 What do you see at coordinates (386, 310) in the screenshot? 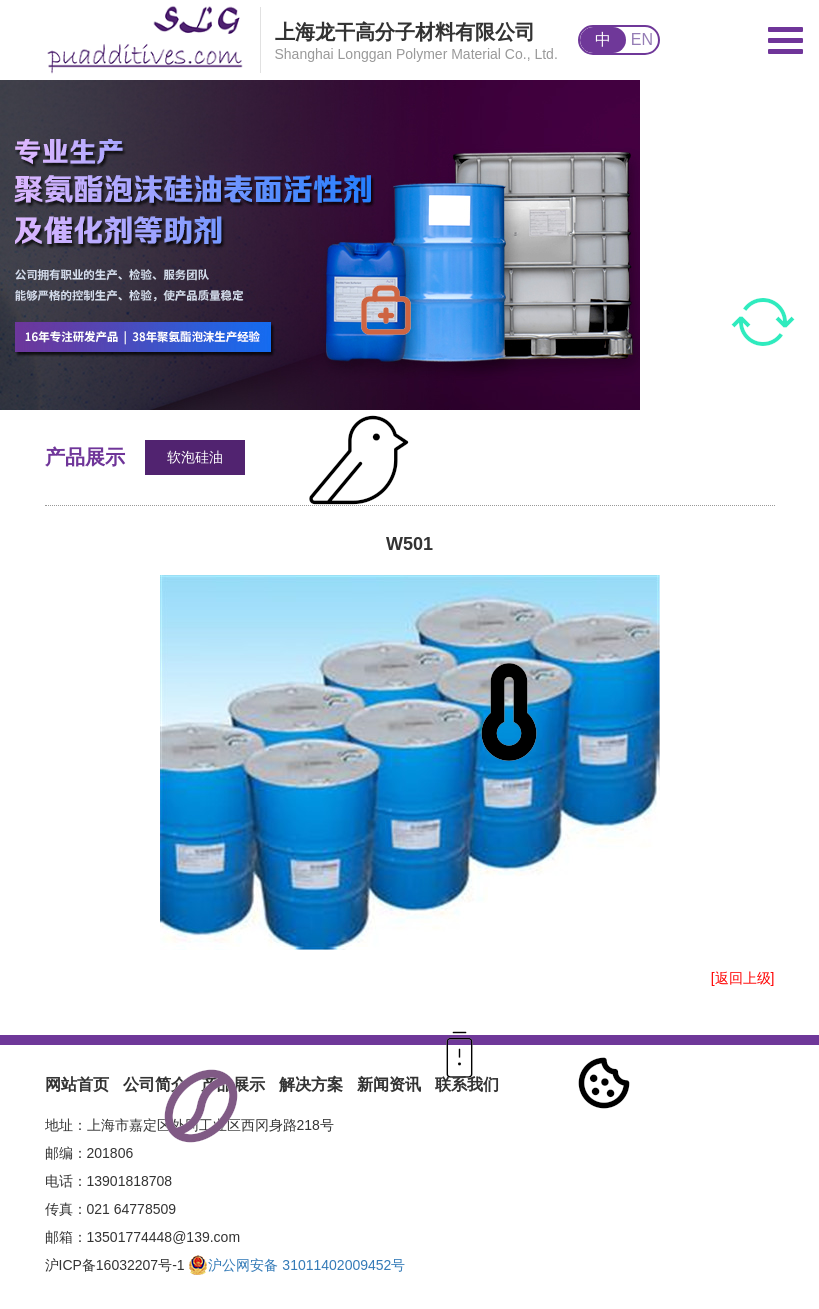
I see `access health or medical resources` at bounding box center [386, 310].